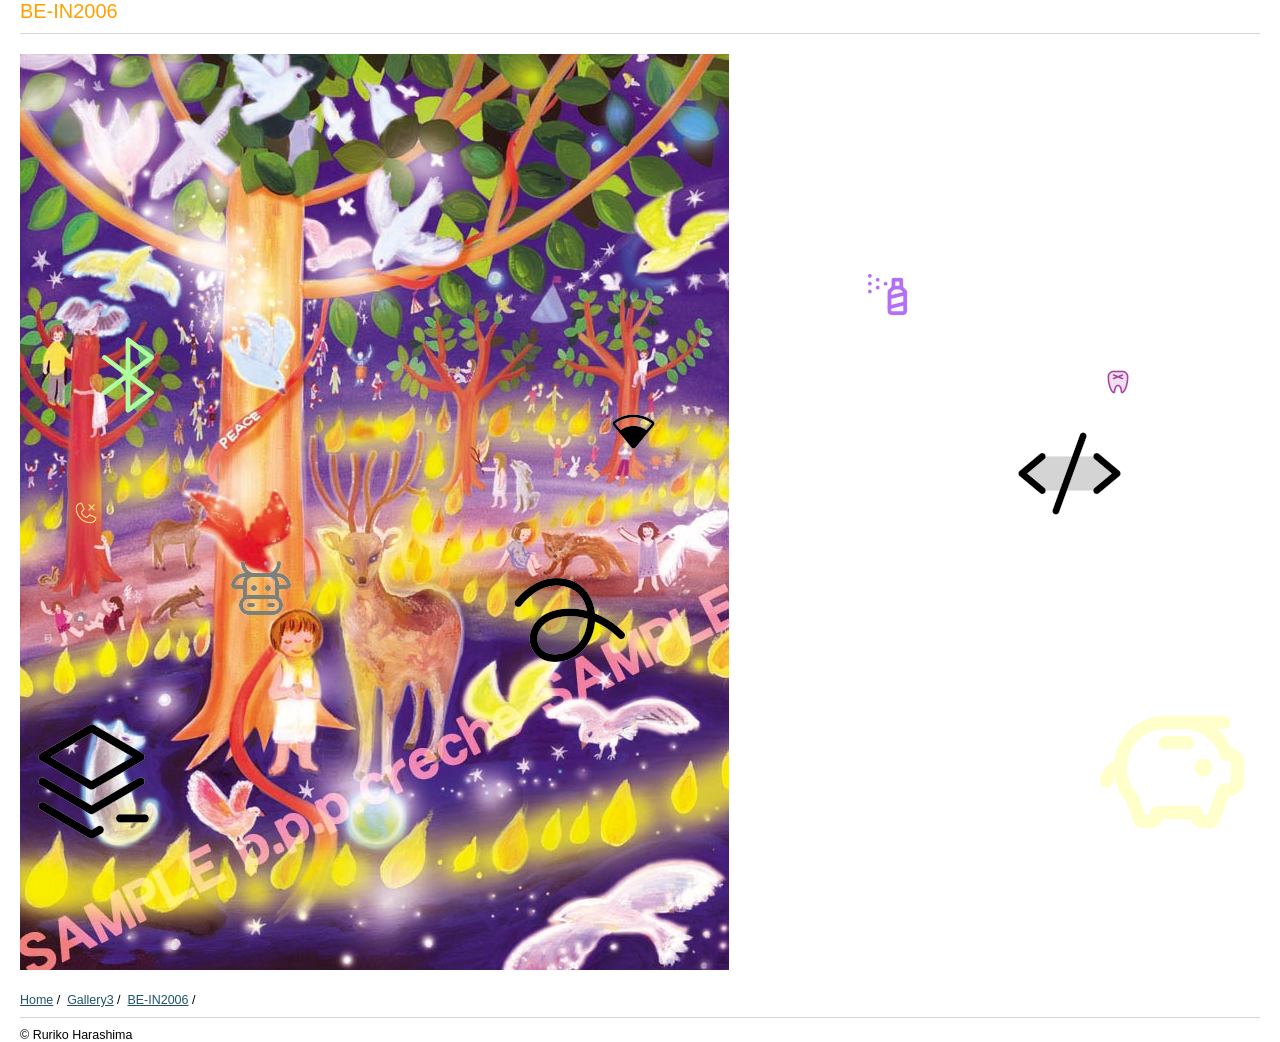 The width and height of the screenshot is (1280, 1042). What do you see at coordinates (1118, 382) in the screenshot?
I see `access dental care or dentist information` at bounding box center [1118, 382].